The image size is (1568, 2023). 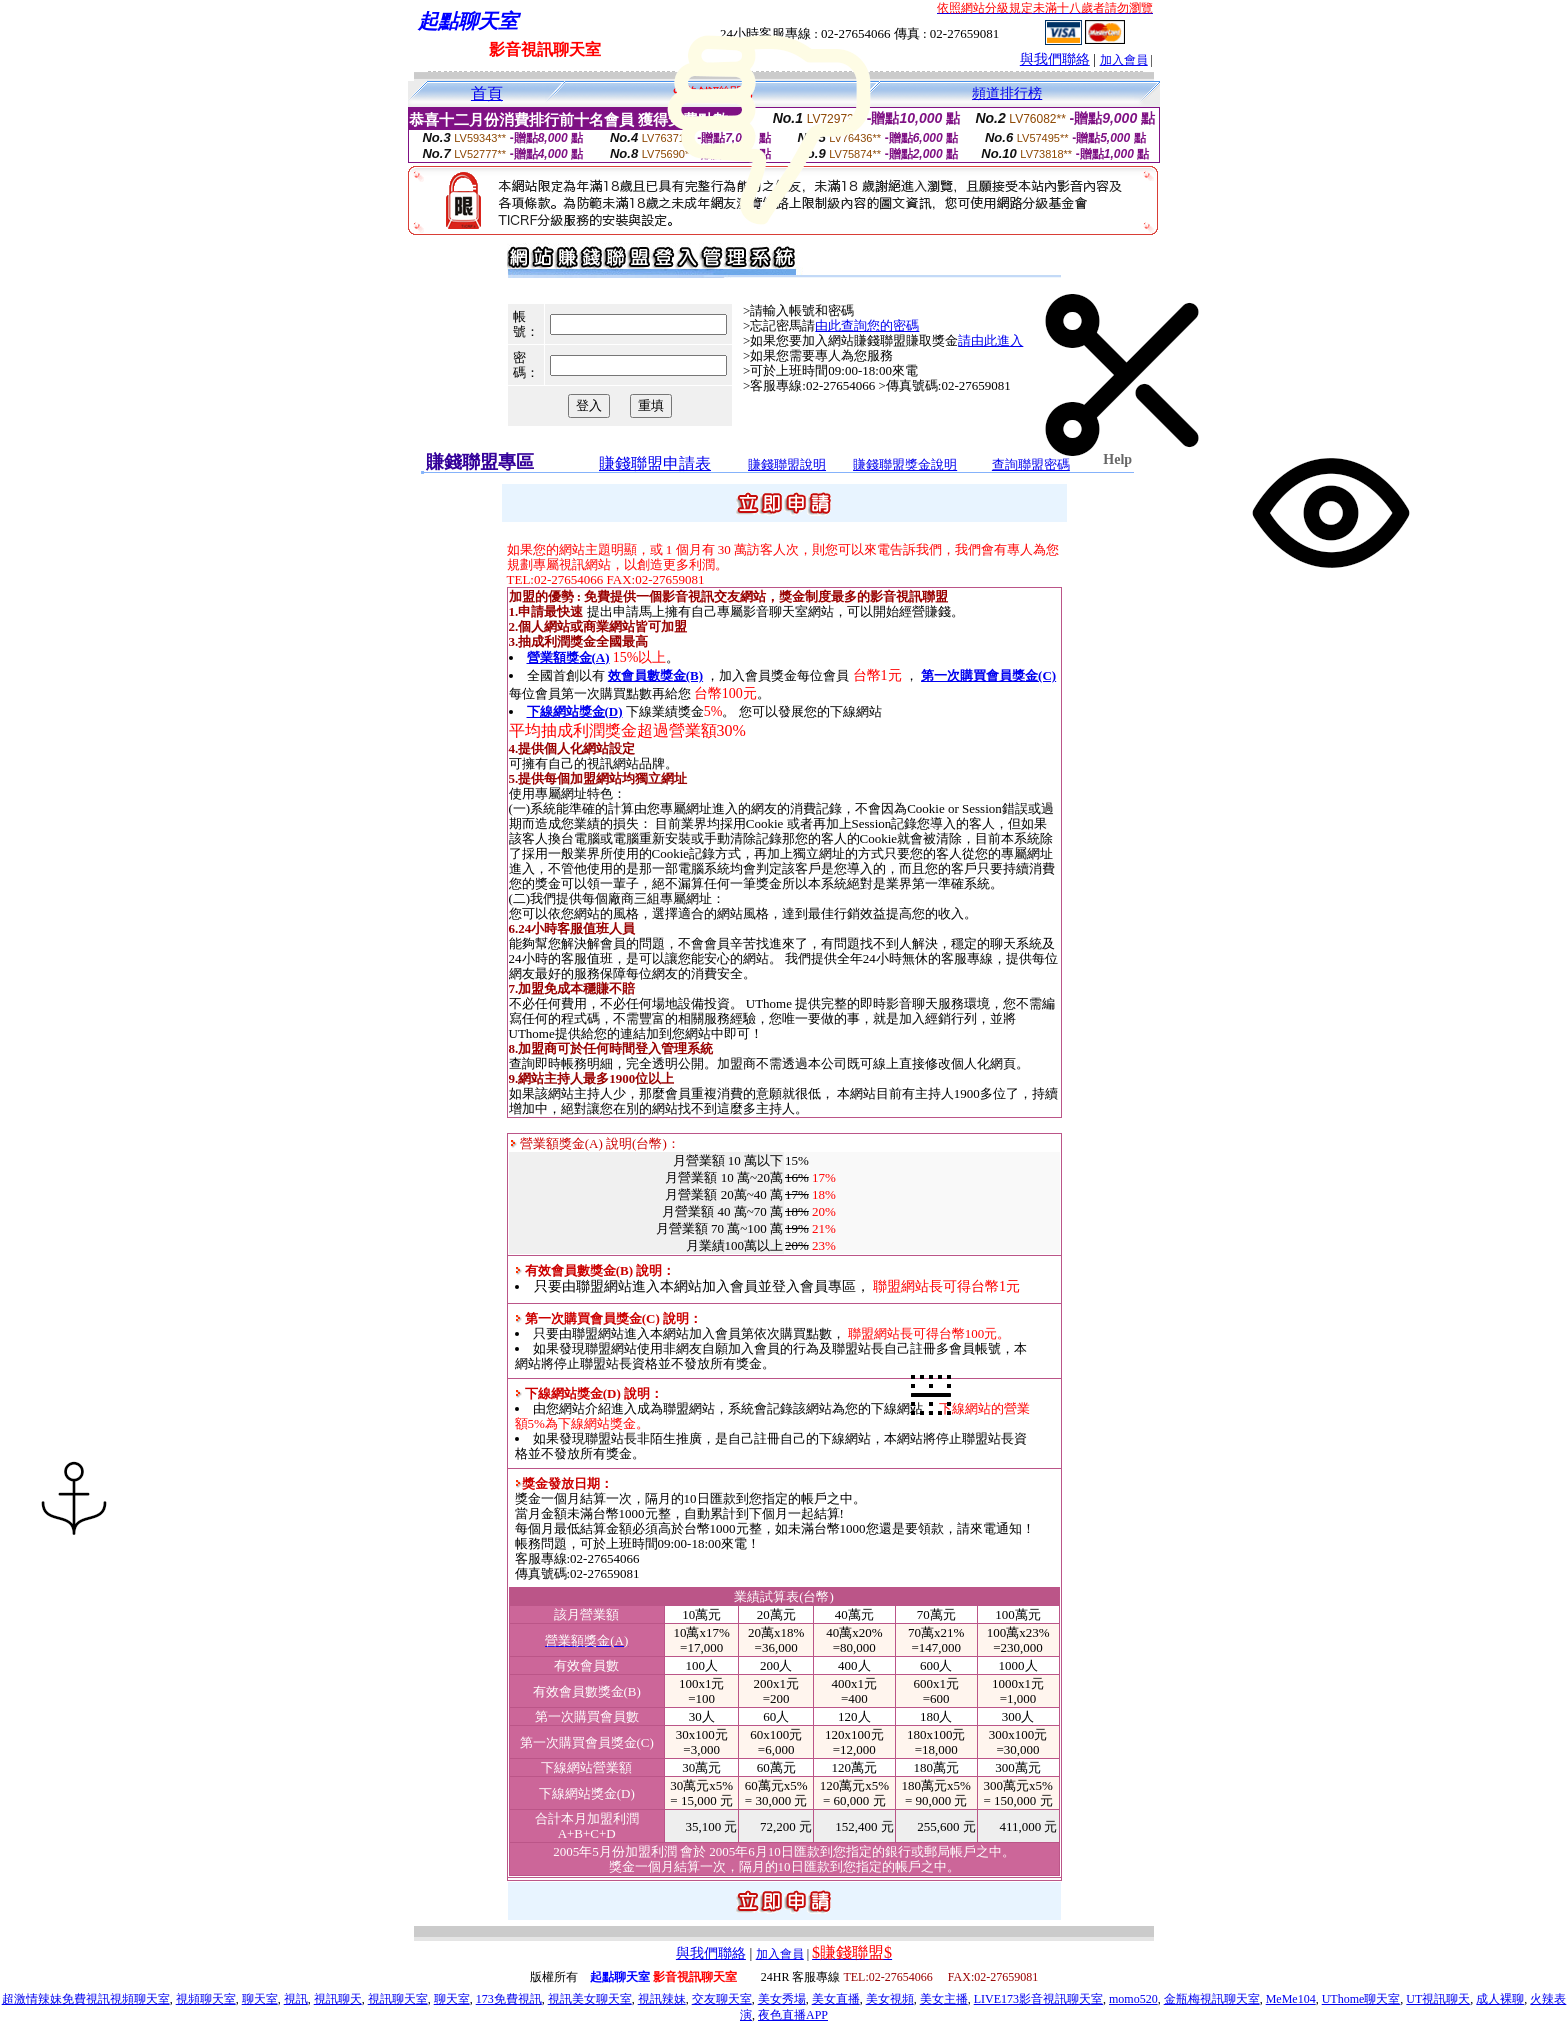 I want to click on cut selected content, so click(x=1122, y=375).